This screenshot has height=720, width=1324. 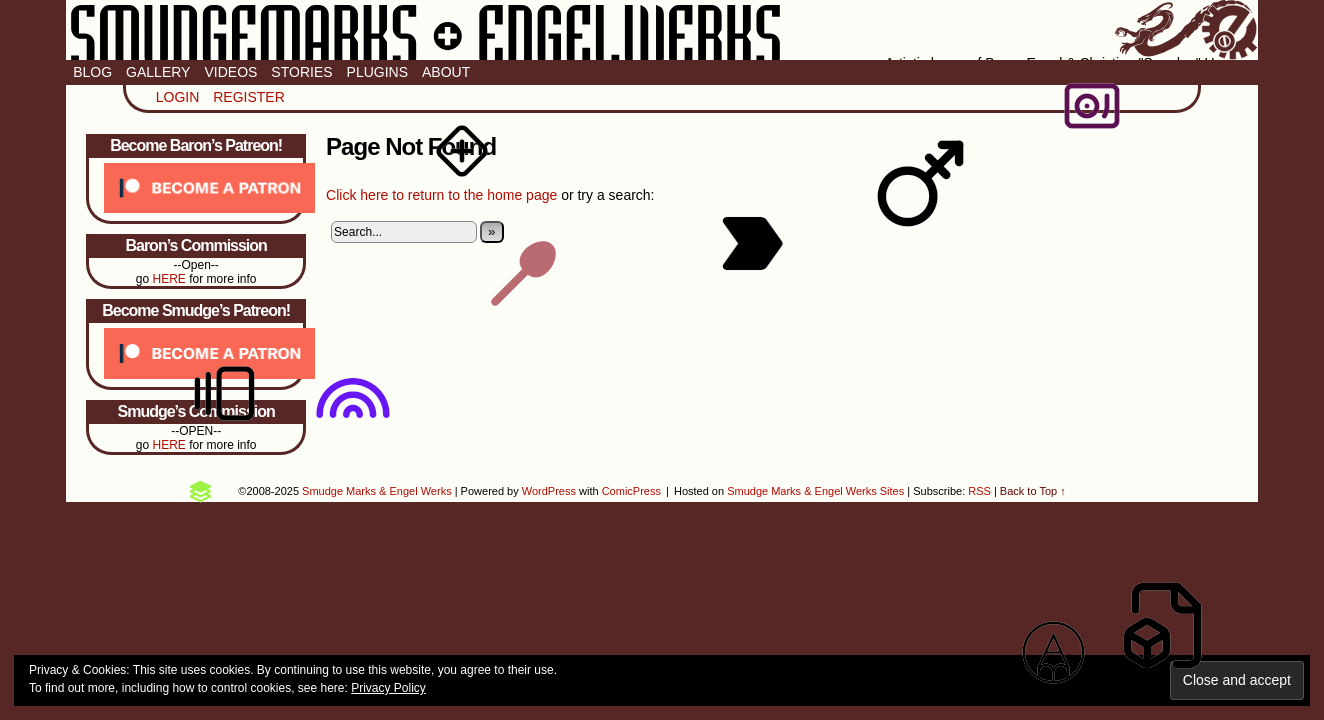 I want to click on indicates pride or LGBTQ+ related content, so click(x=353, y=398).